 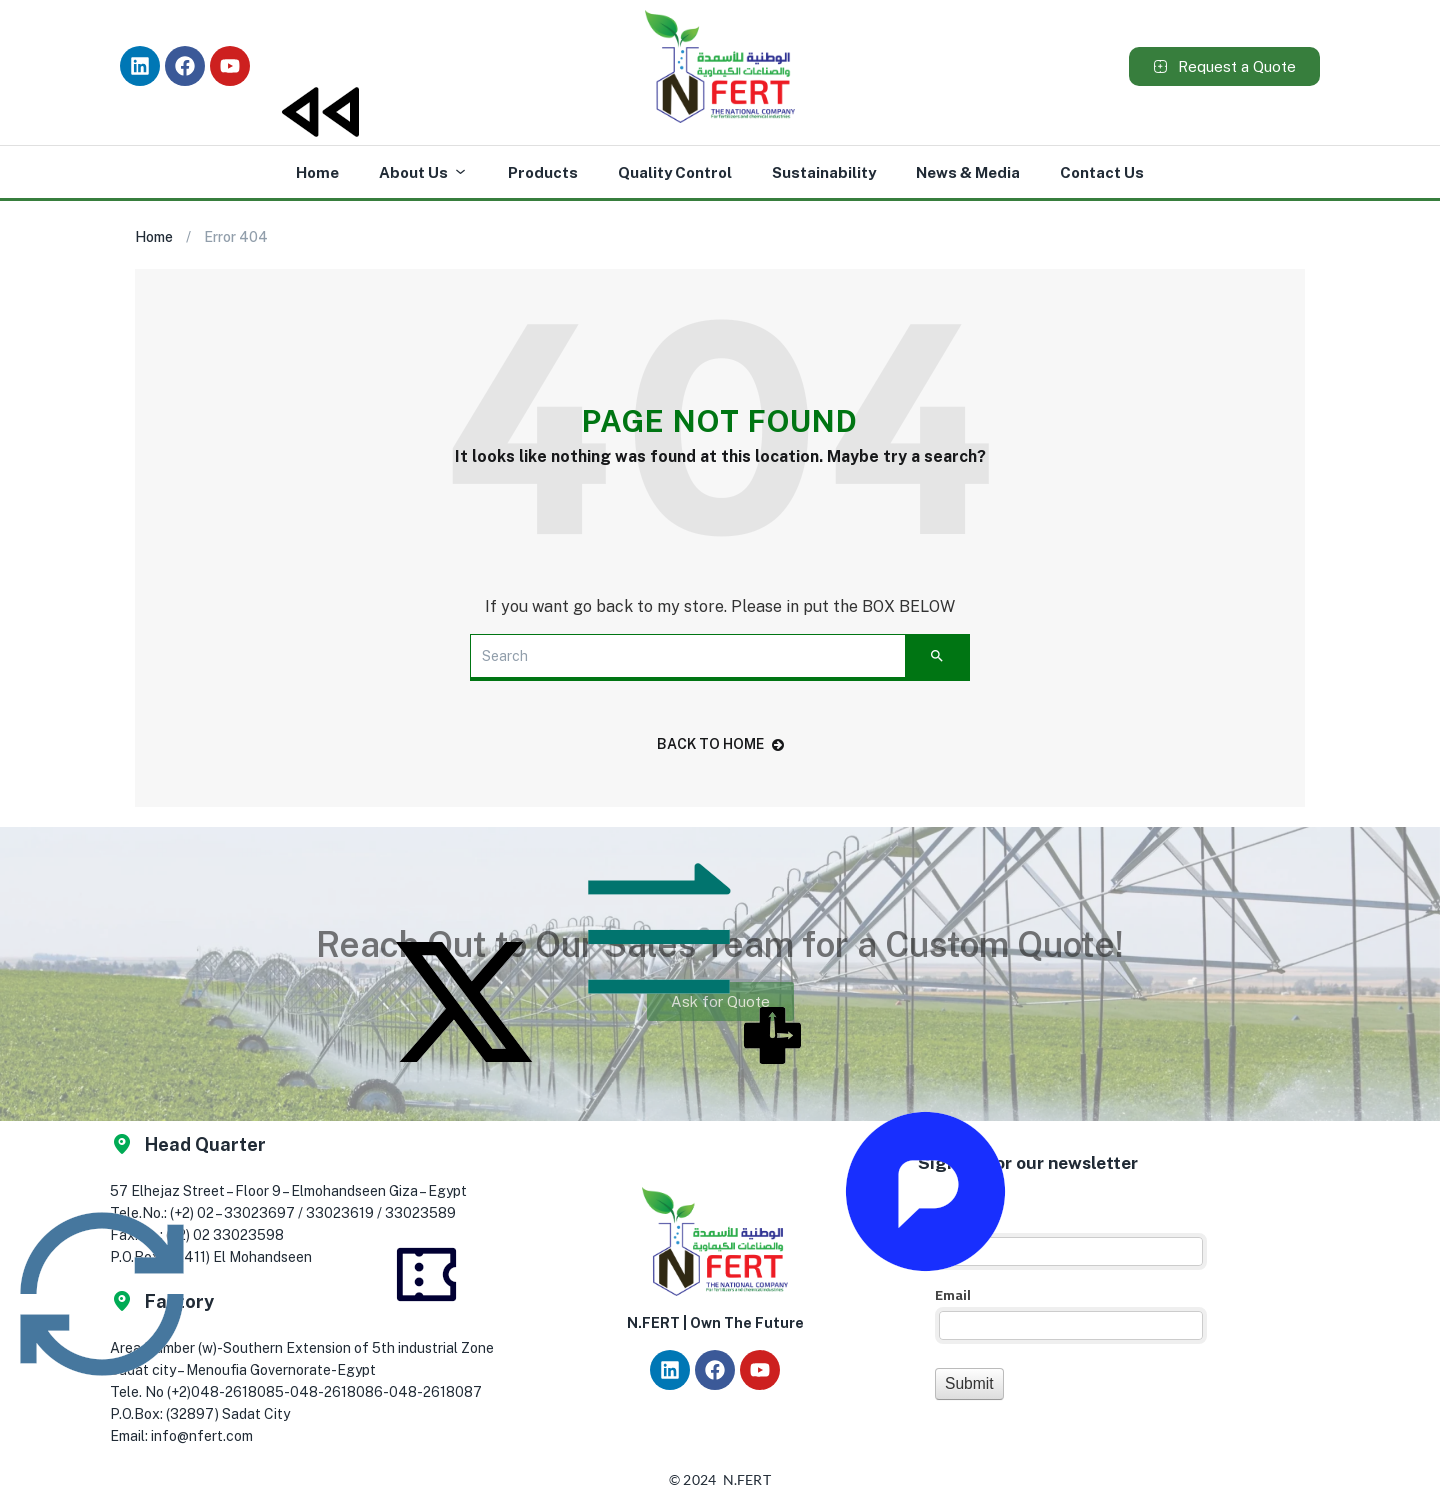 What do you see at coordinates (323, 112) in the screenshot?
I see `rewind or skip backward in media playback` at bounding box center [323, 112].